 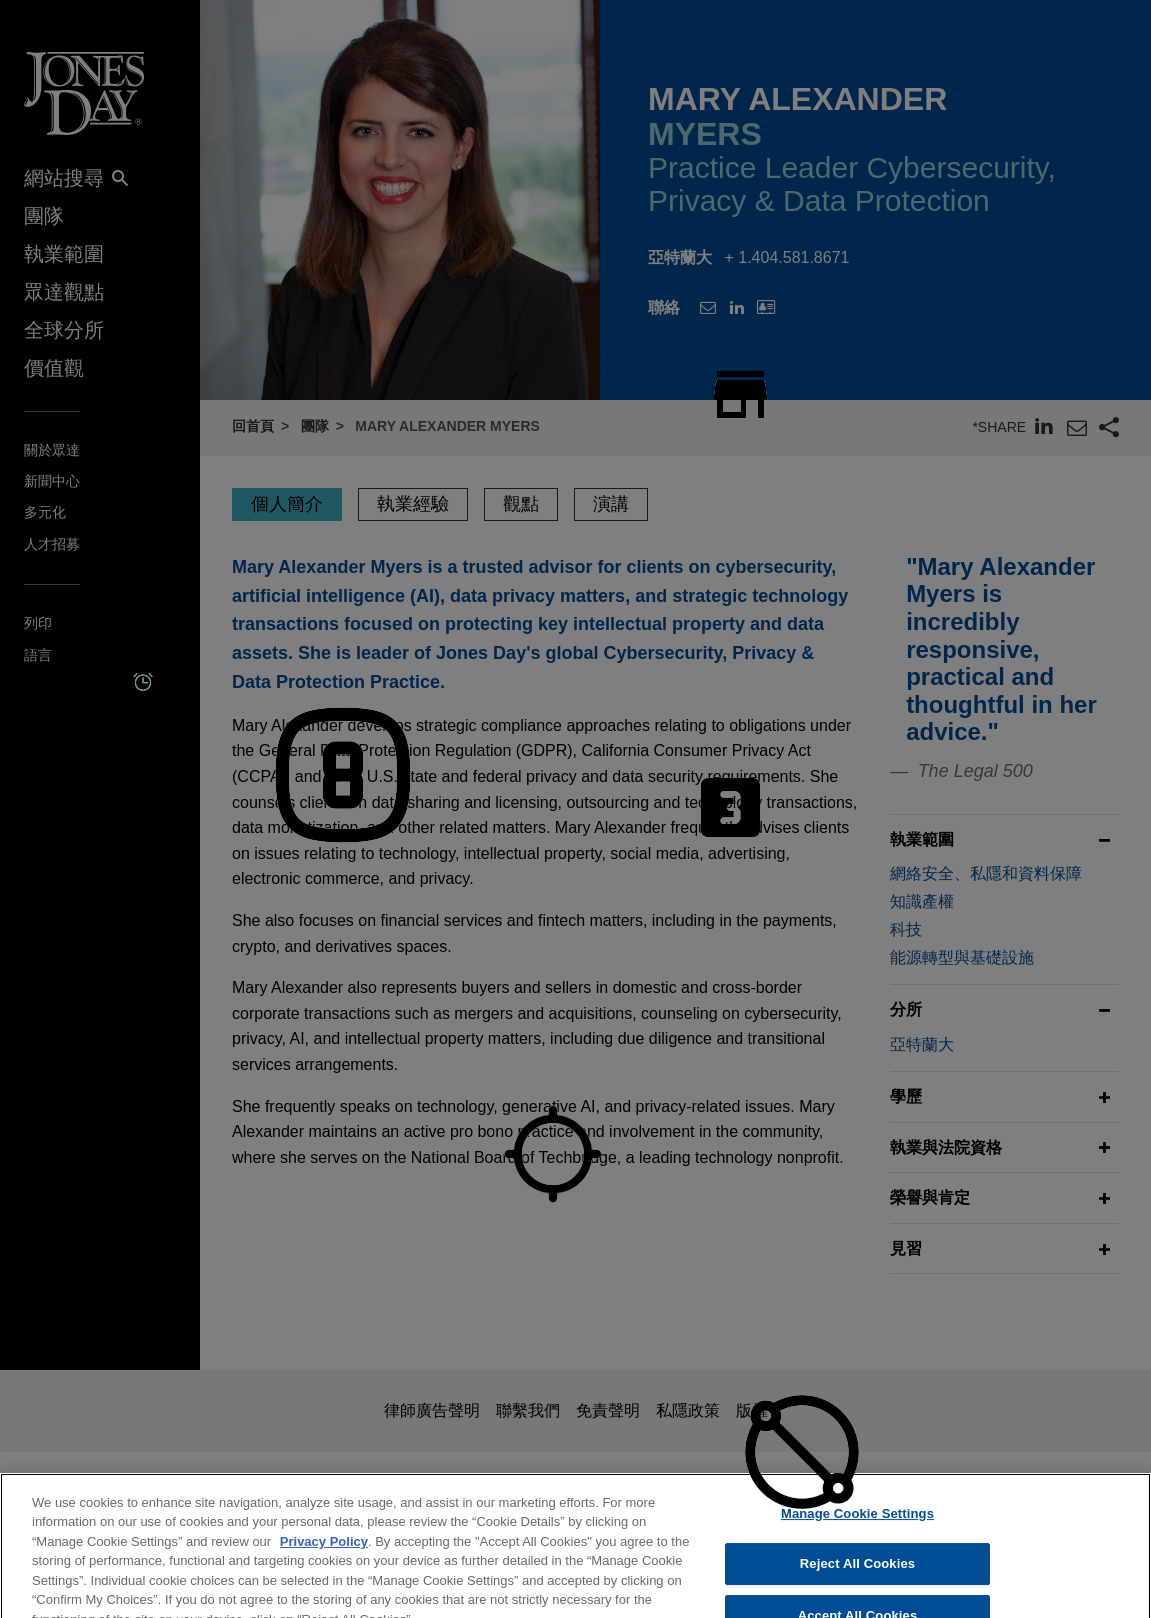 What do you see at coordinates (553, 1154) in the screenshot?
I see `GPS signal not yet acquired` at bounding box center [553, 1154].